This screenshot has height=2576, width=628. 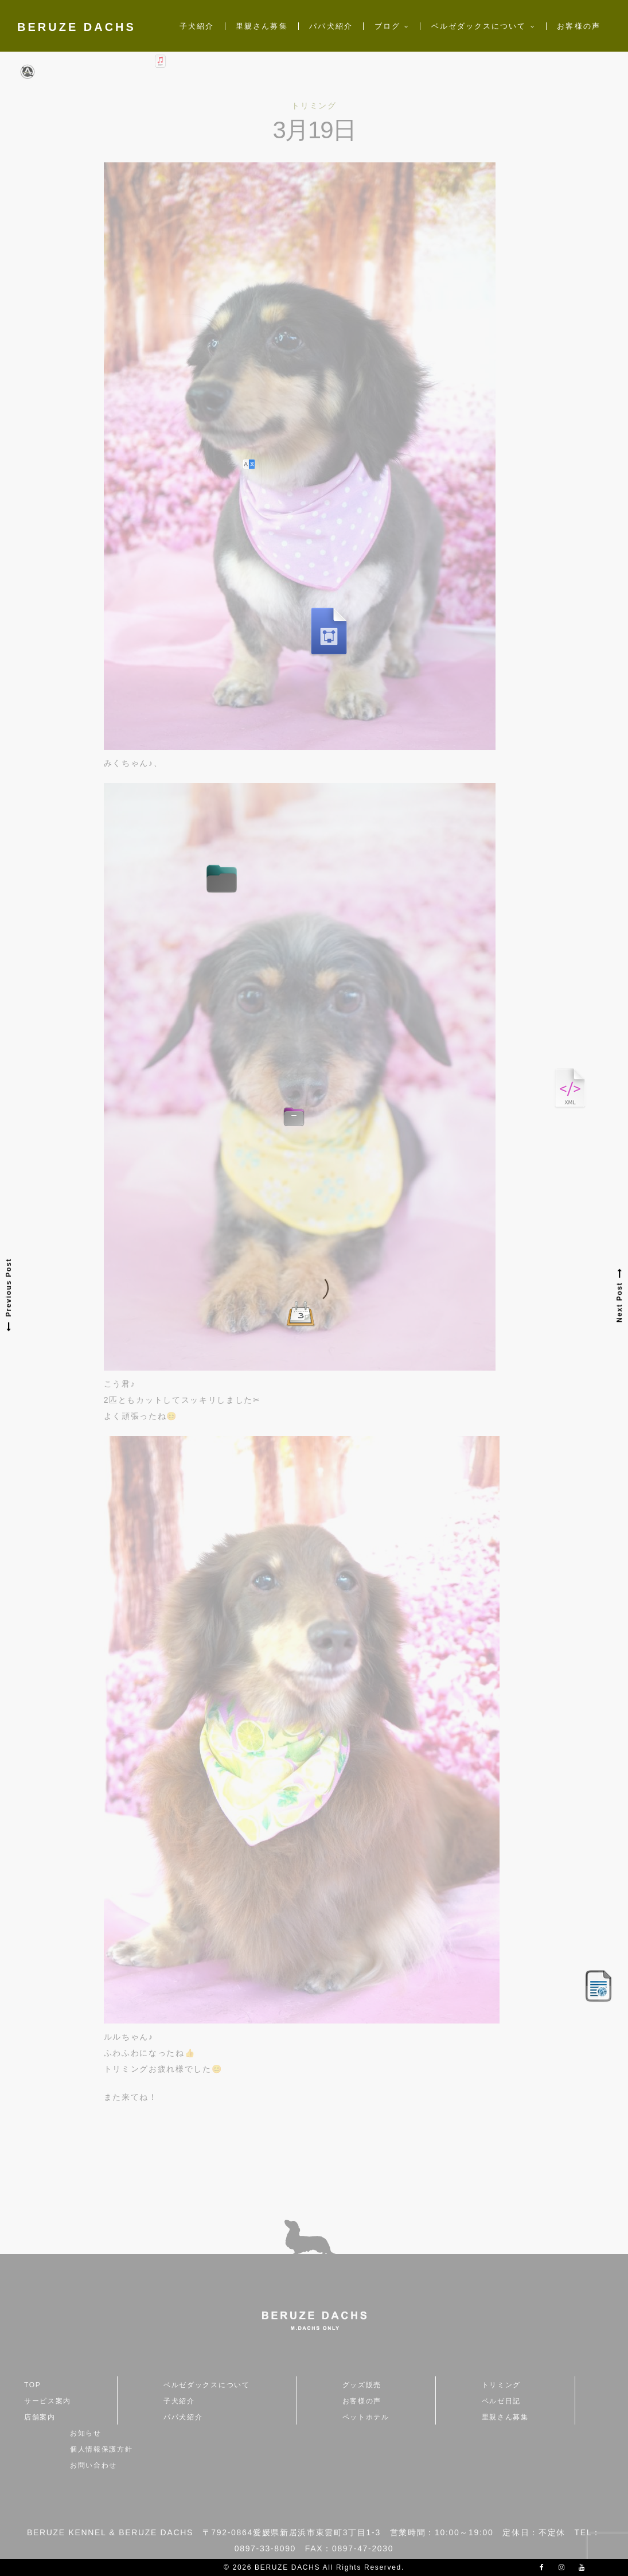 I want to click on open calendar application, so click(x=301, y=1315).